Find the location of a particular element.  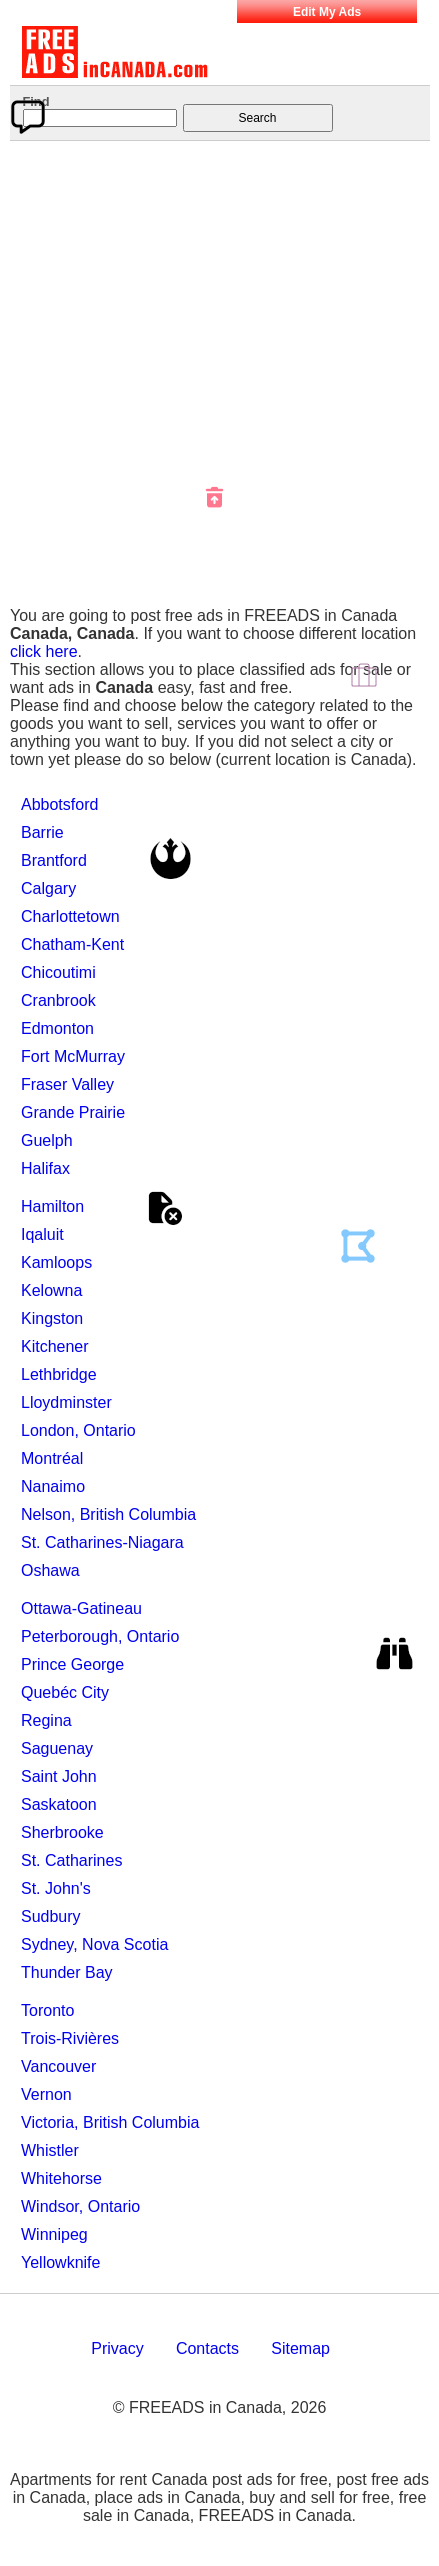

access travel or trip planning features is located at coordinates (364, 676).